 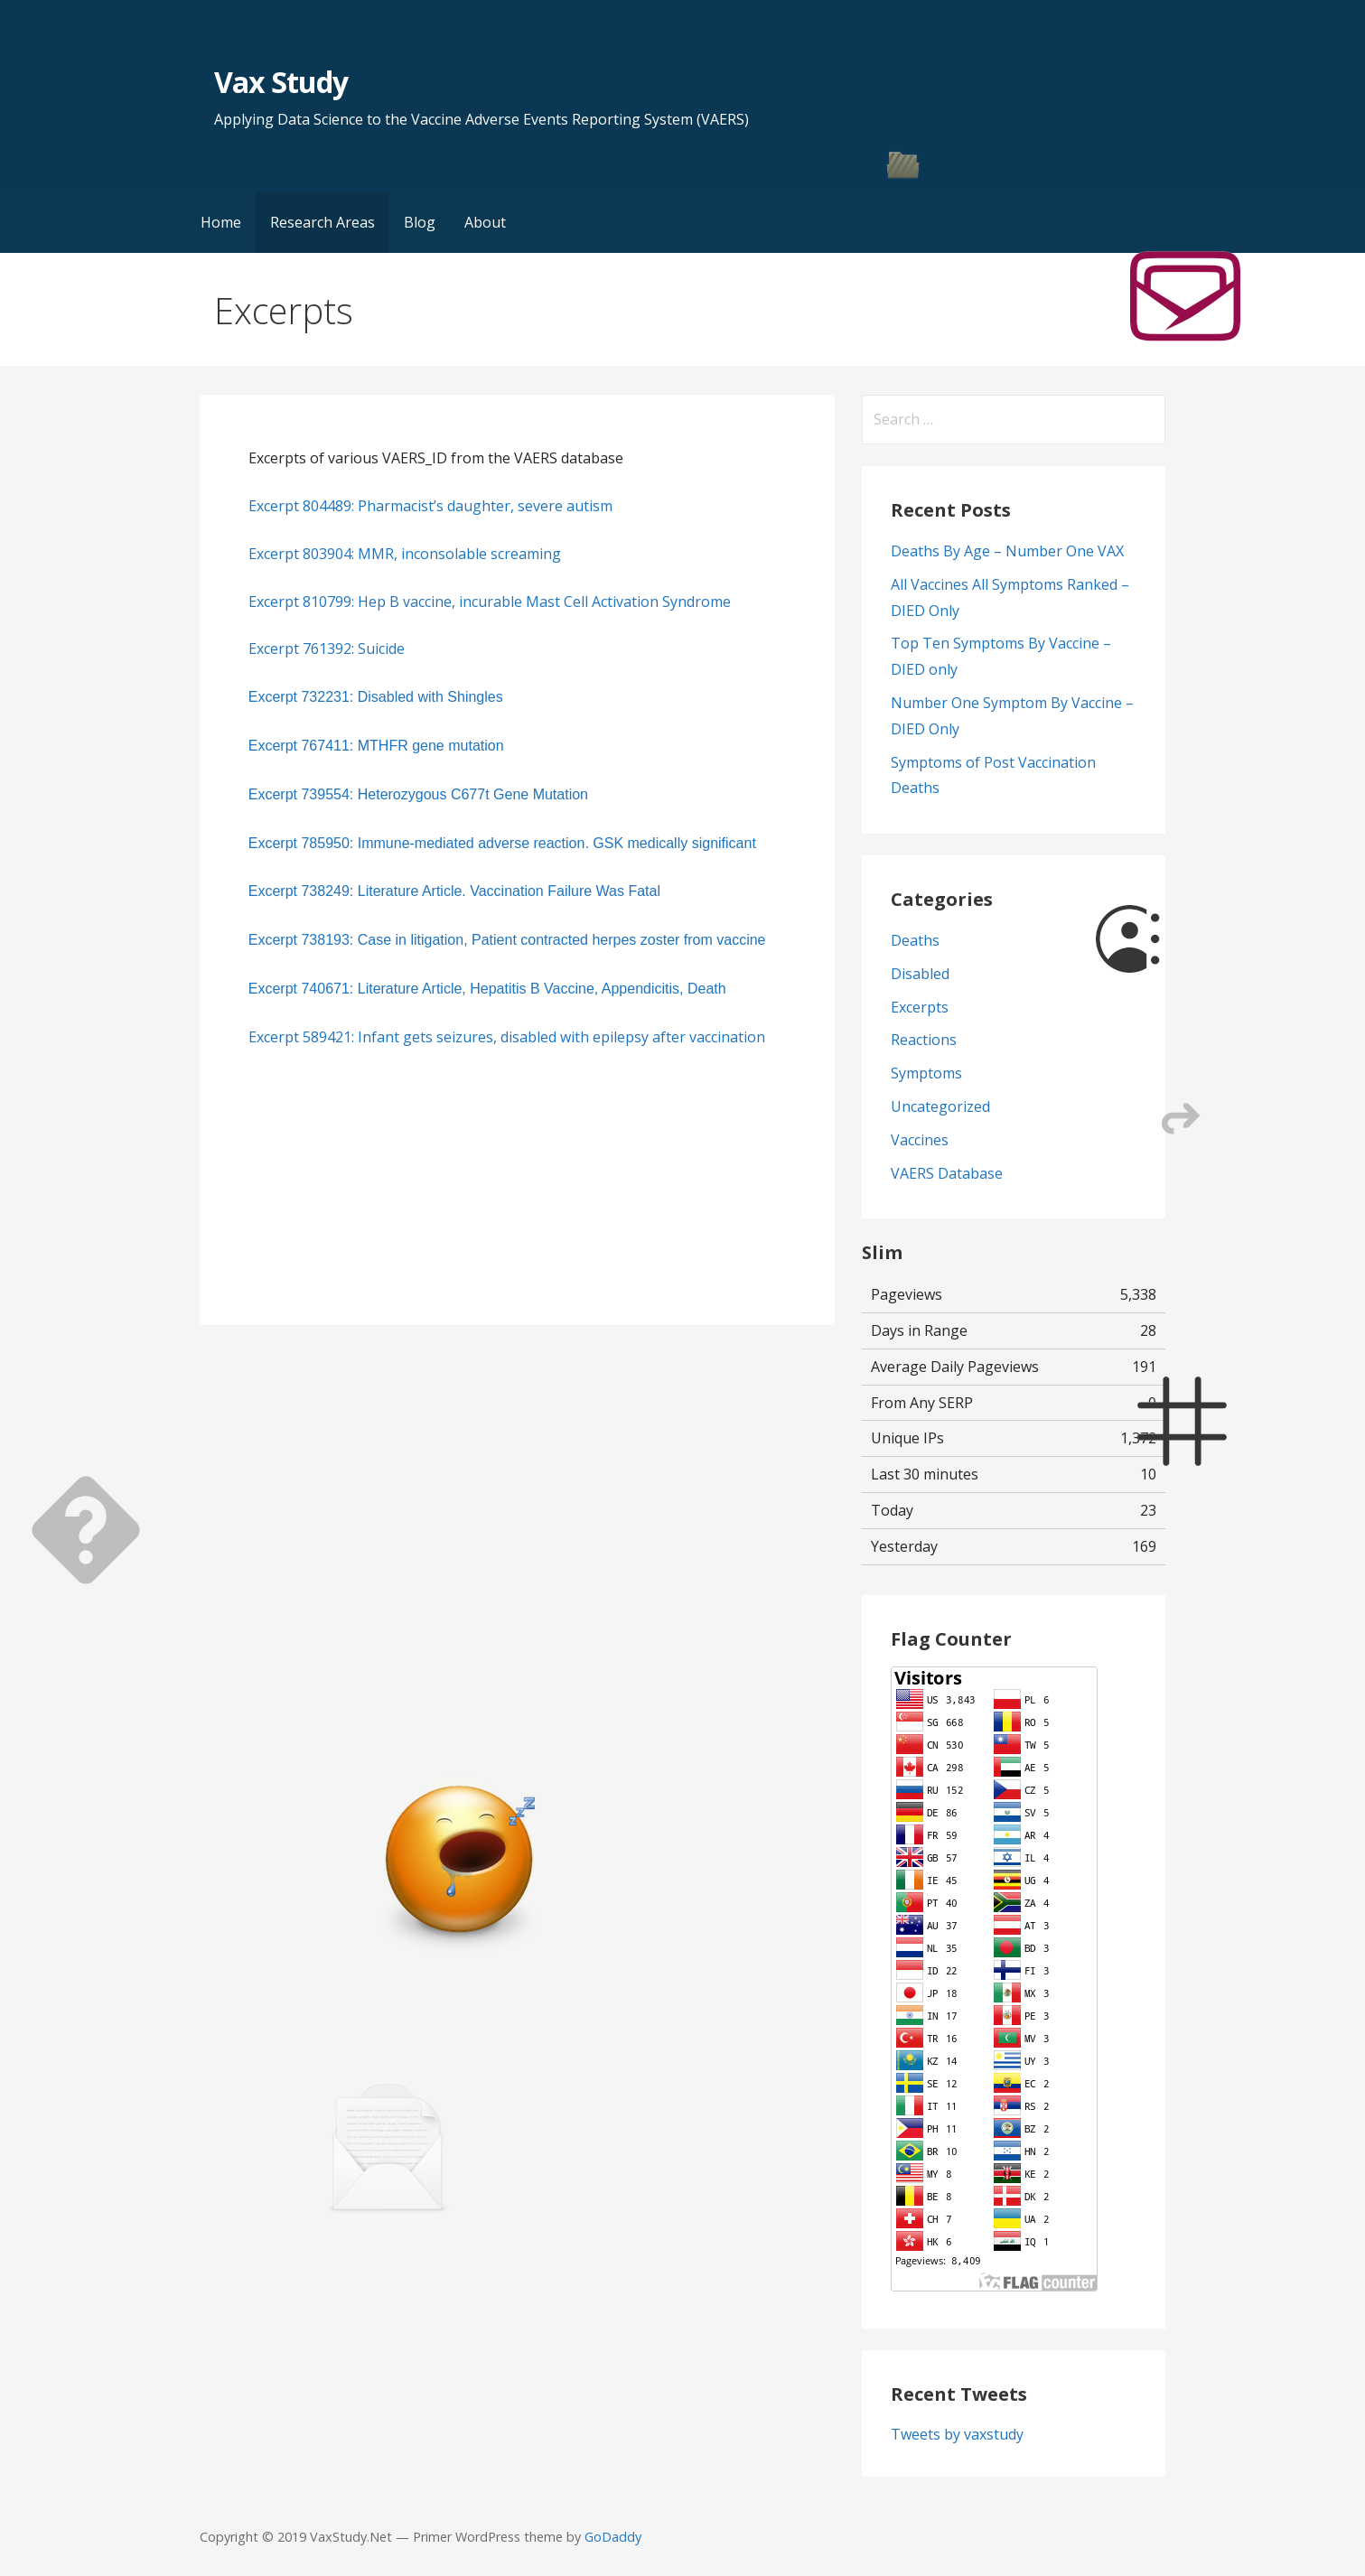 What do you see at coordinates (1185, 293) in the screenshot?
I see `open the mail app` at bounding box center [1185, 293].